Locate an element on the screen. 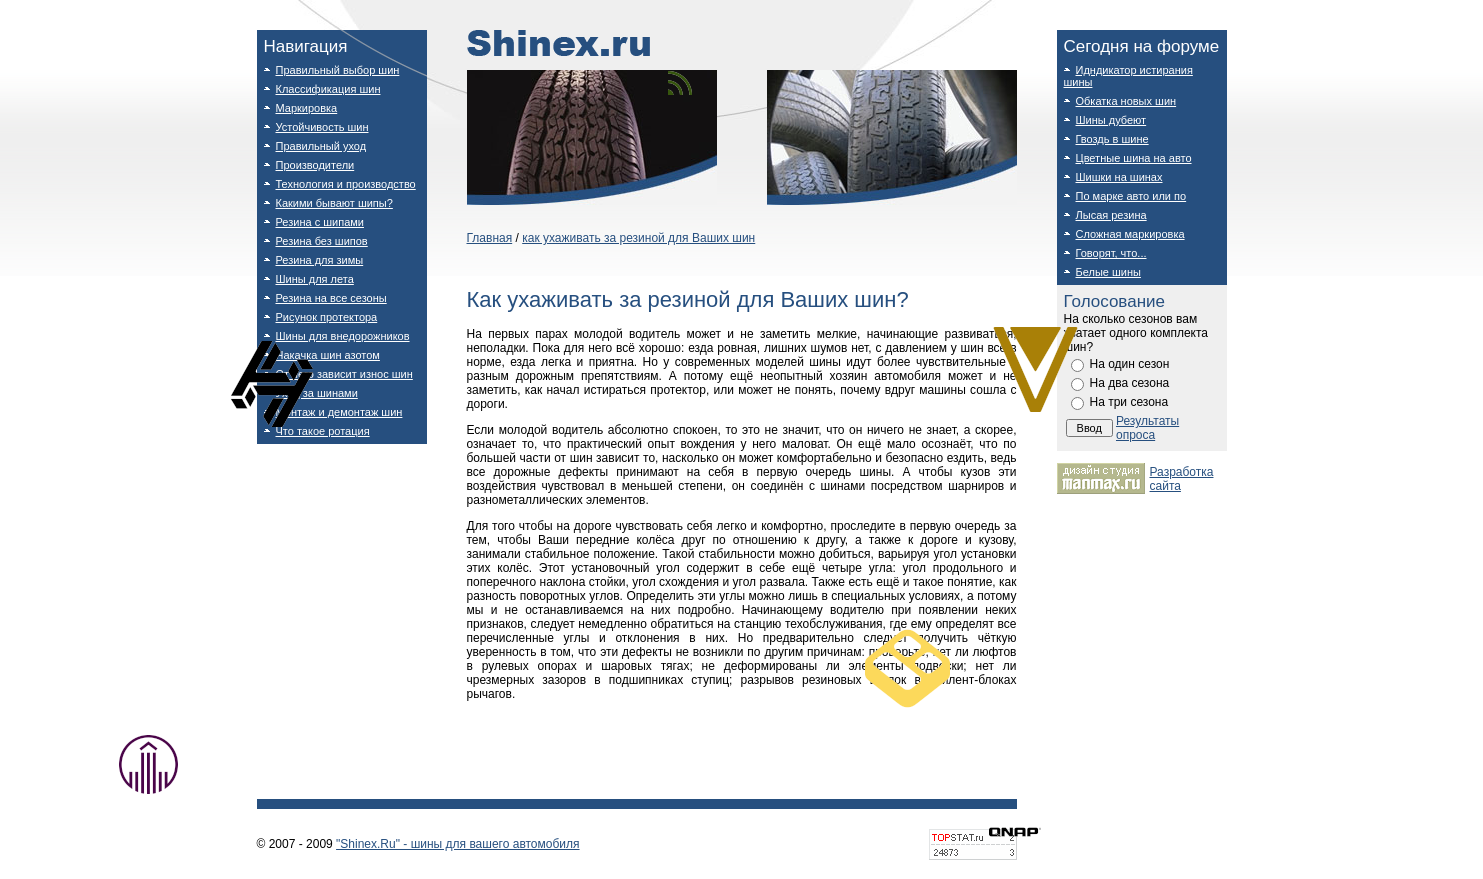 Image resolution: width=1483 pixels, height=879 pixels. QNAP brand logo is located at coordinates (1015, 832).